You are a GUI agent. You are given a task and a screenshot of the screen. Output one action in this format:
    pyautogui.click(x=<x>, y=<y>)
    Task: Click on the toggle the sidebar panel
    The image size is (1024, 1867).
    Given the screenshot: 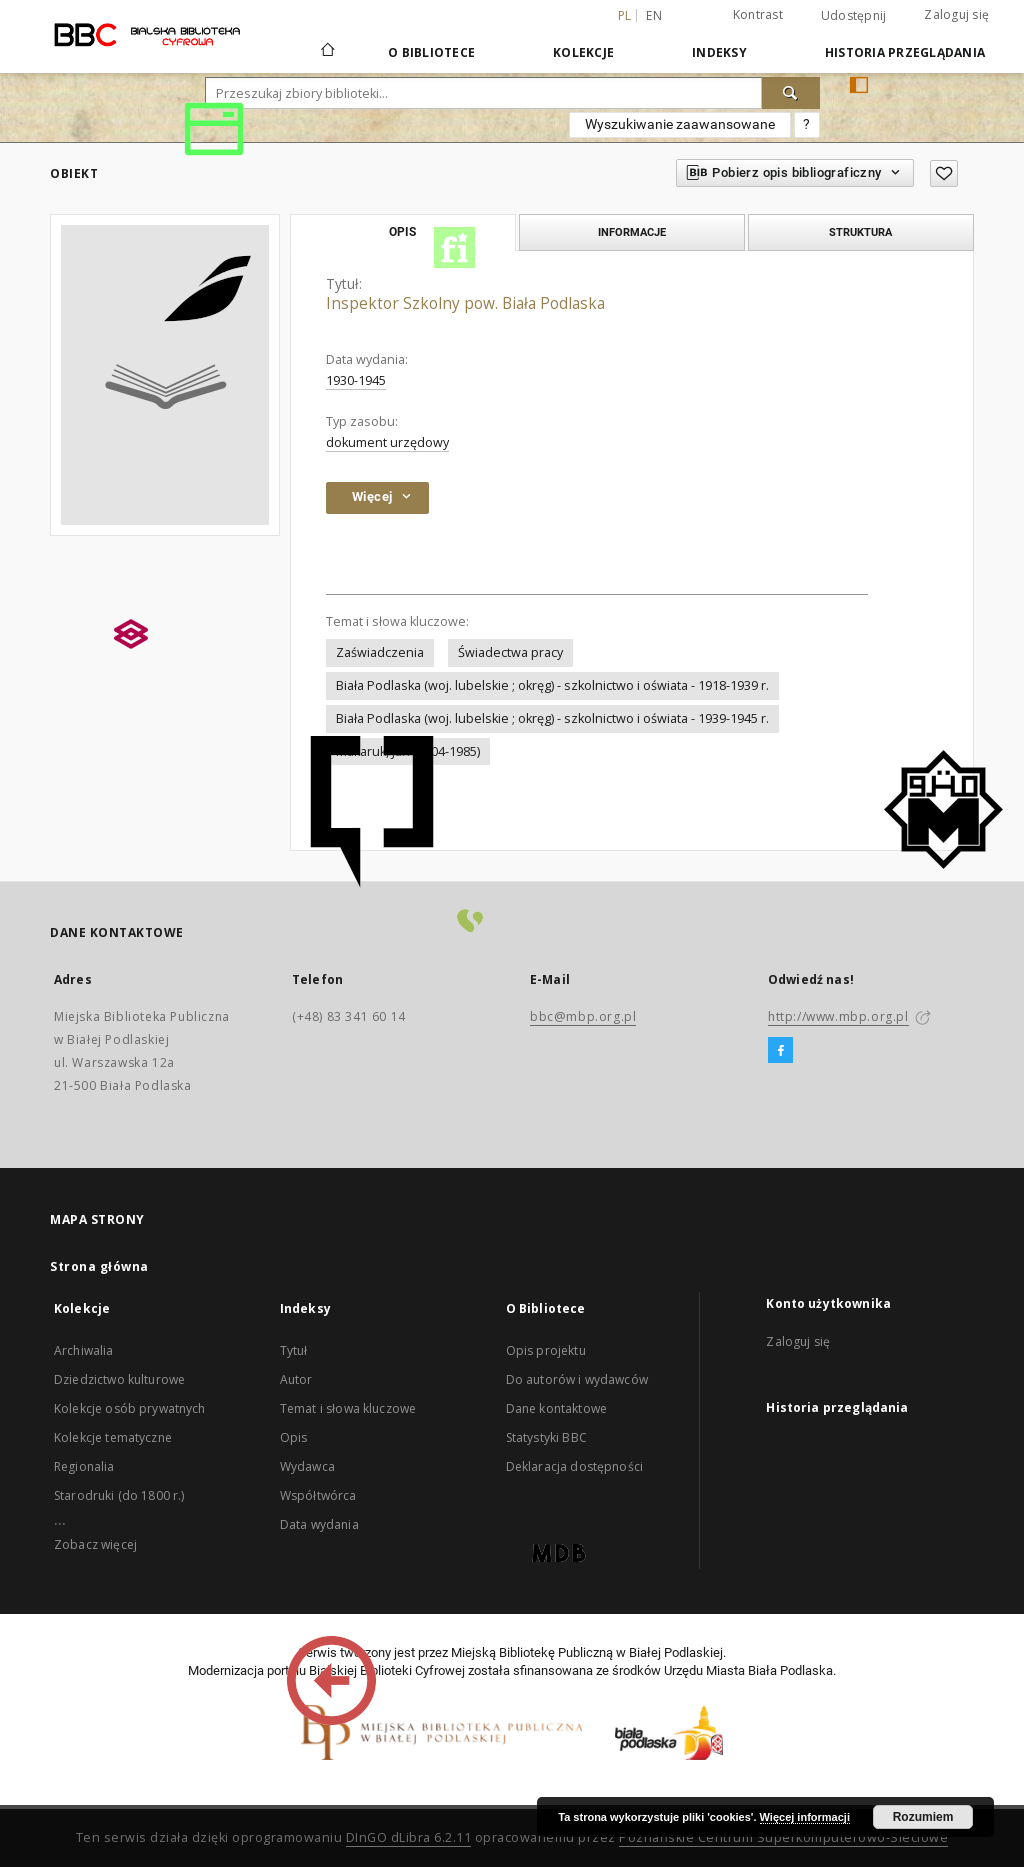 What is the action you would take?
    pyautogui.click(x=859, y=85)
    